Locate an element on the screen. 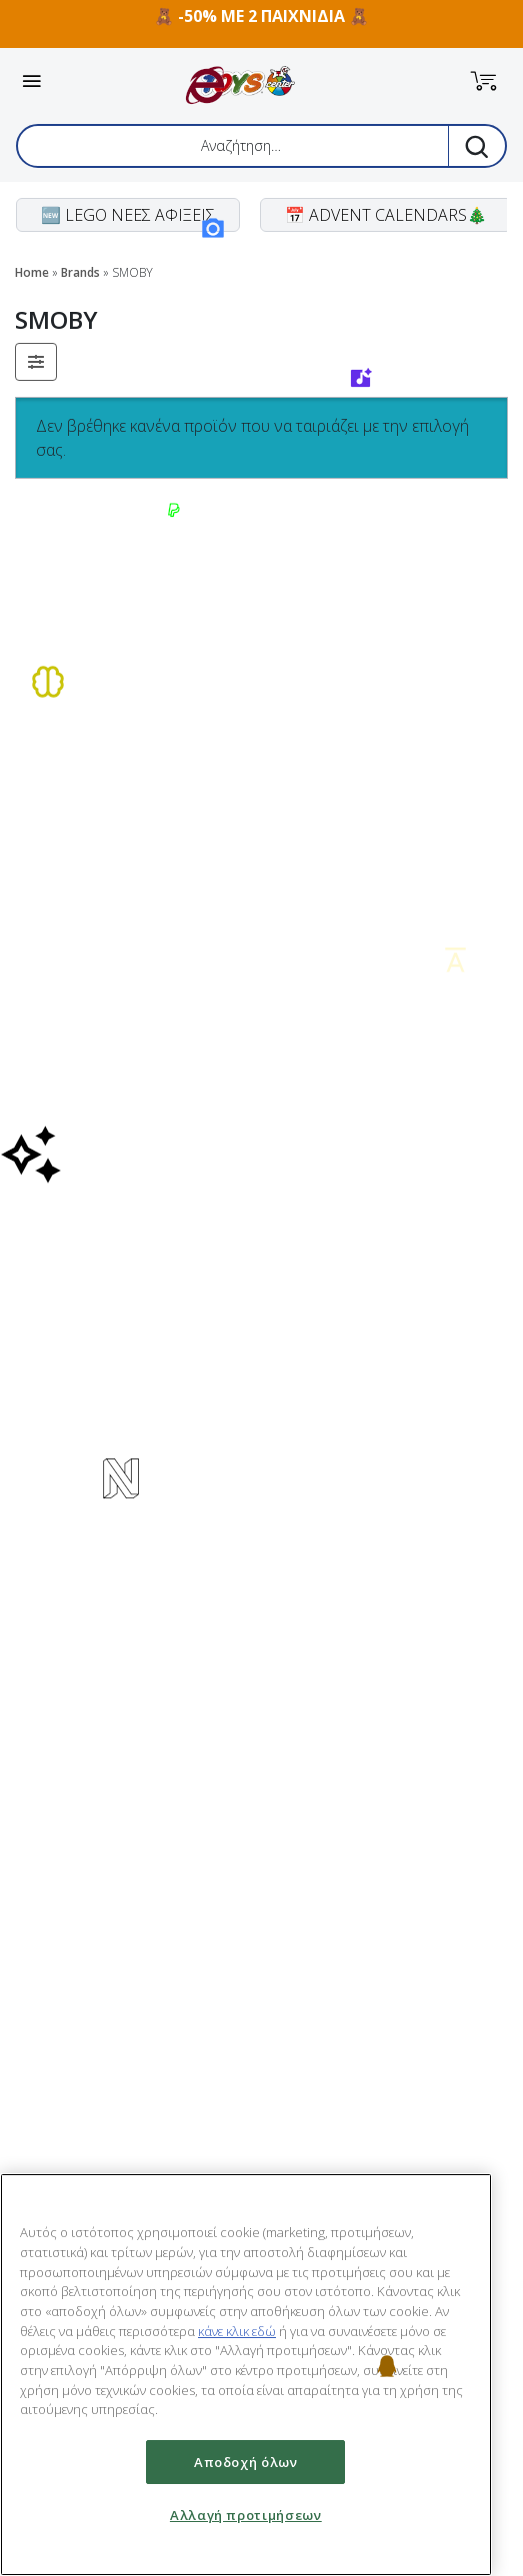 This screenshot has width=523, height=2576. open QQ messenger app is located at coordinates (387, 2366).